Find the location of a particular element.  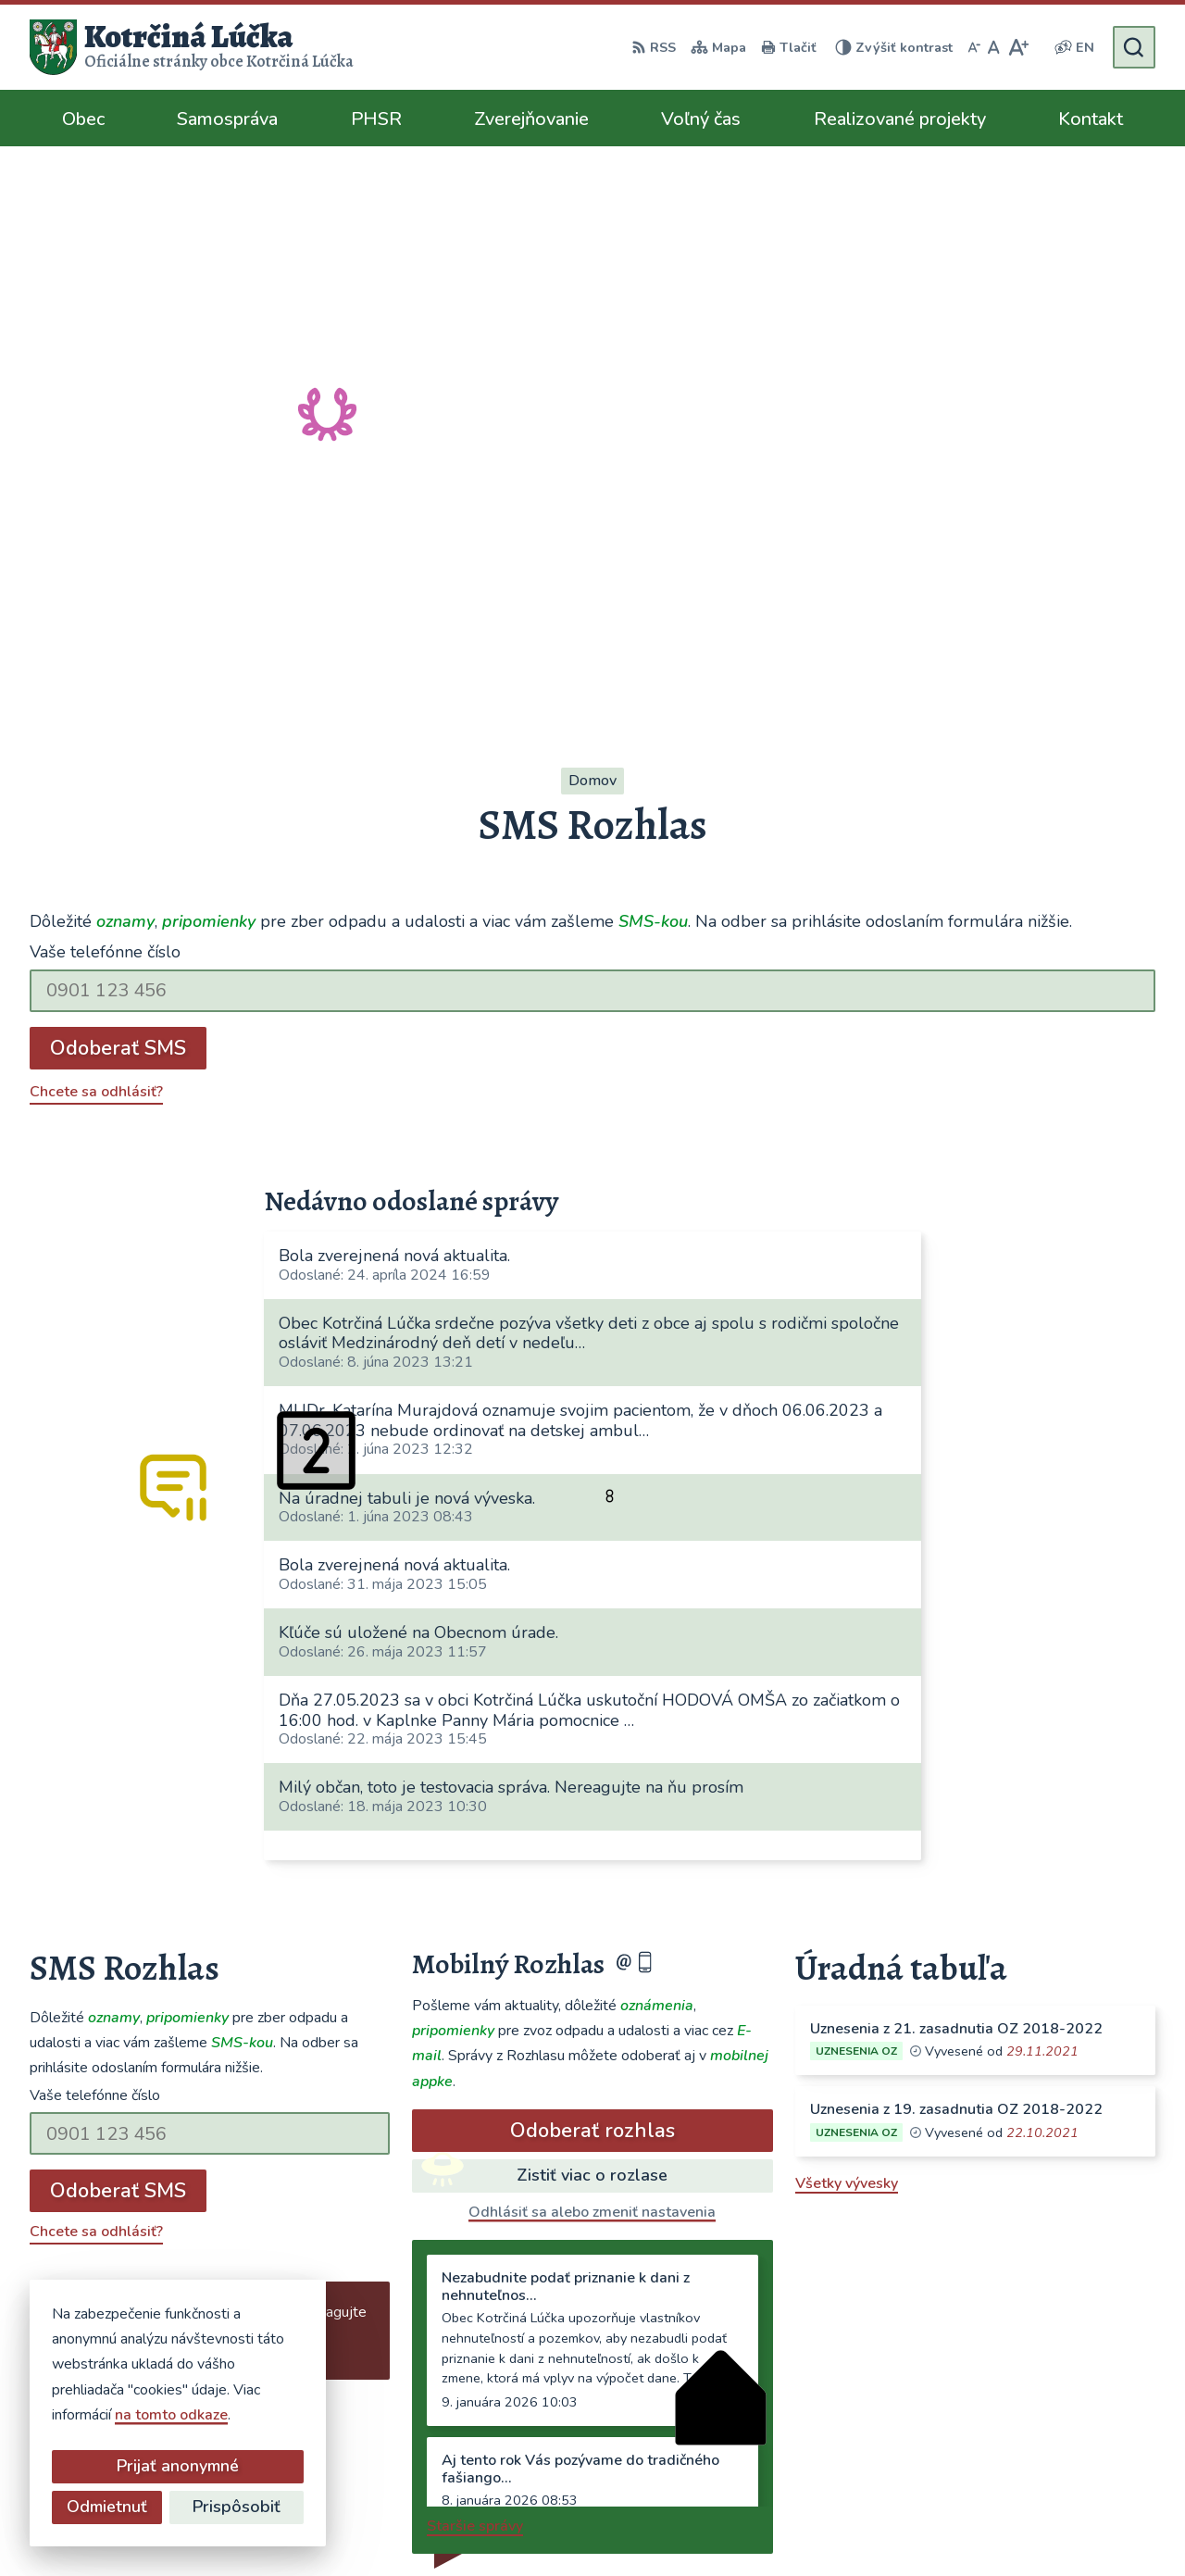

access sci-fi or space-themed content is located at coordinates (443, 2169).